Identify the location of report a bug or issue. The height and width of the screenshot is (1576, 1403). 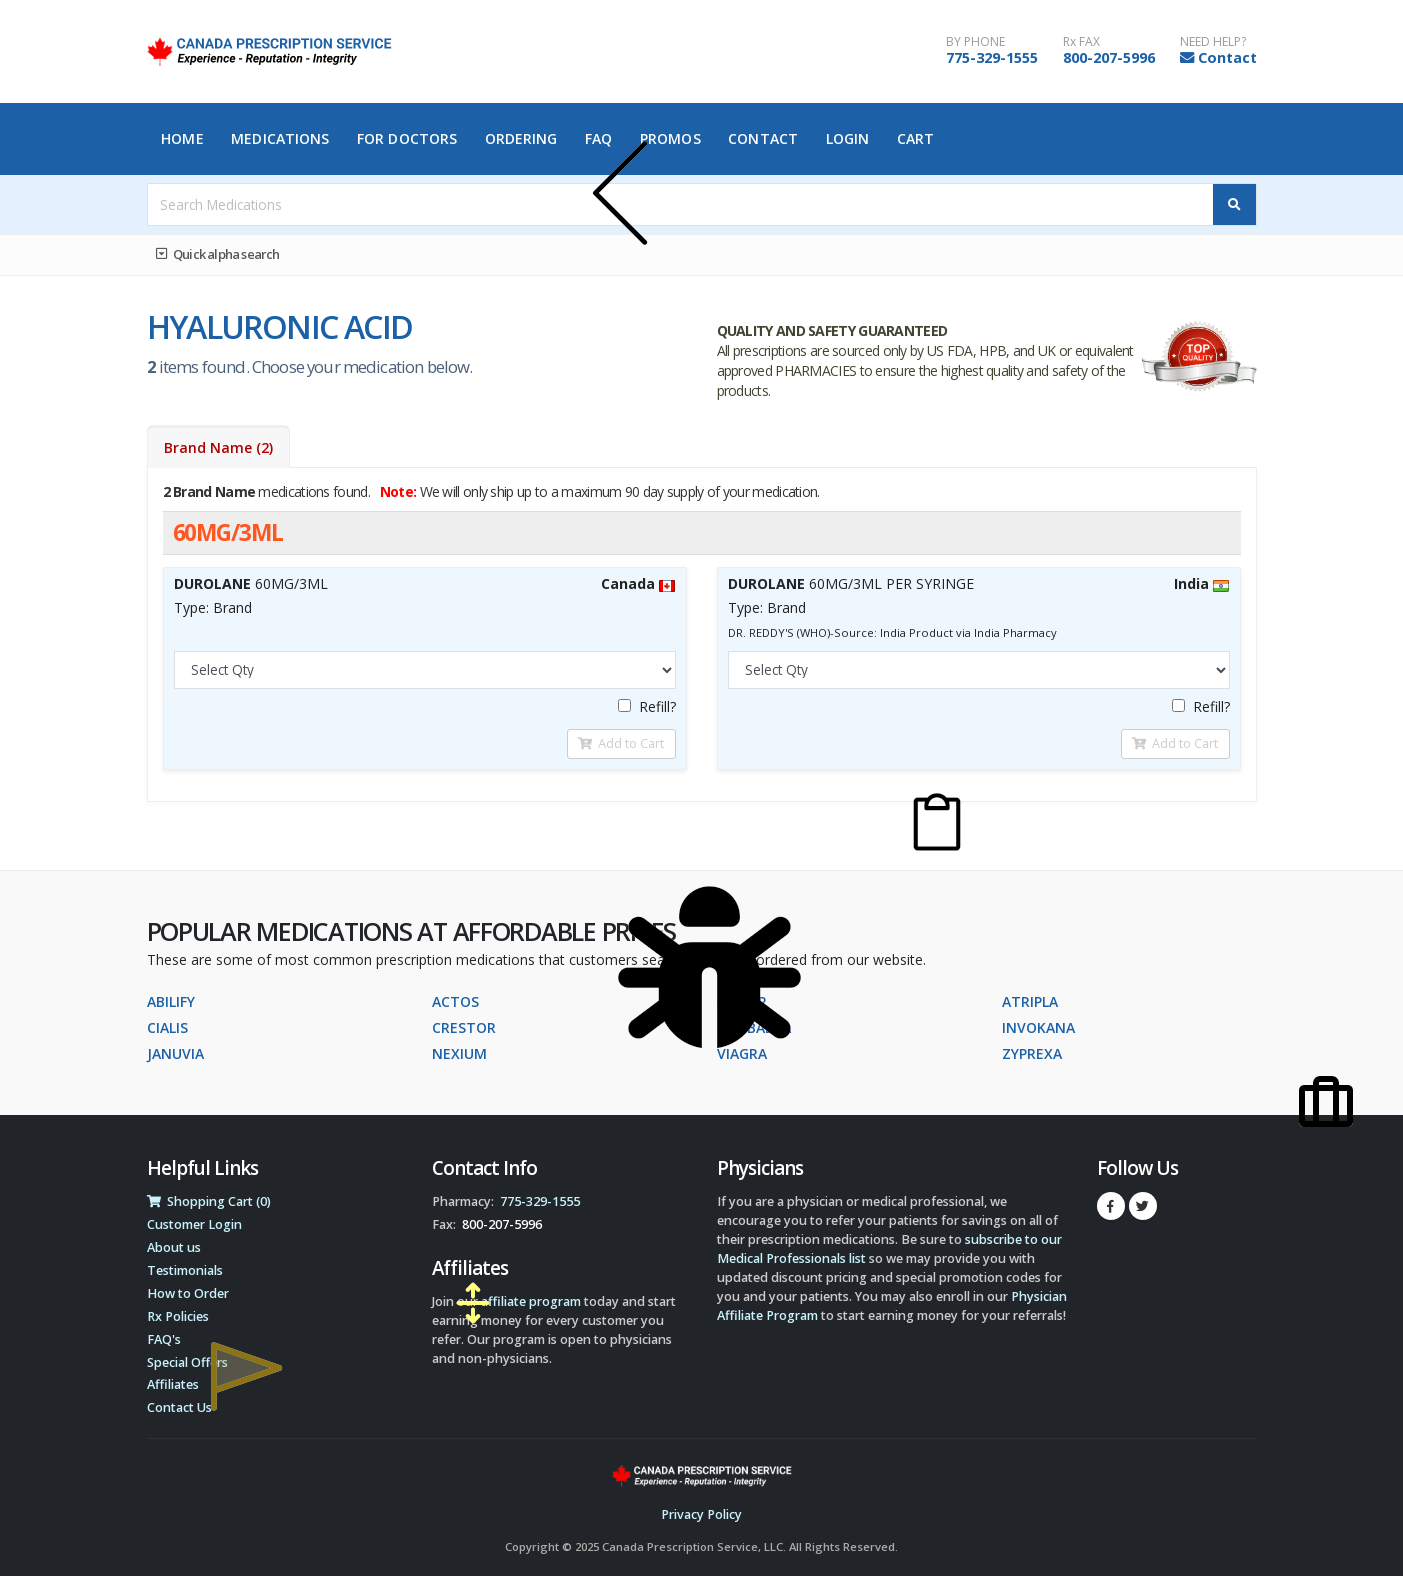
(709, 967).